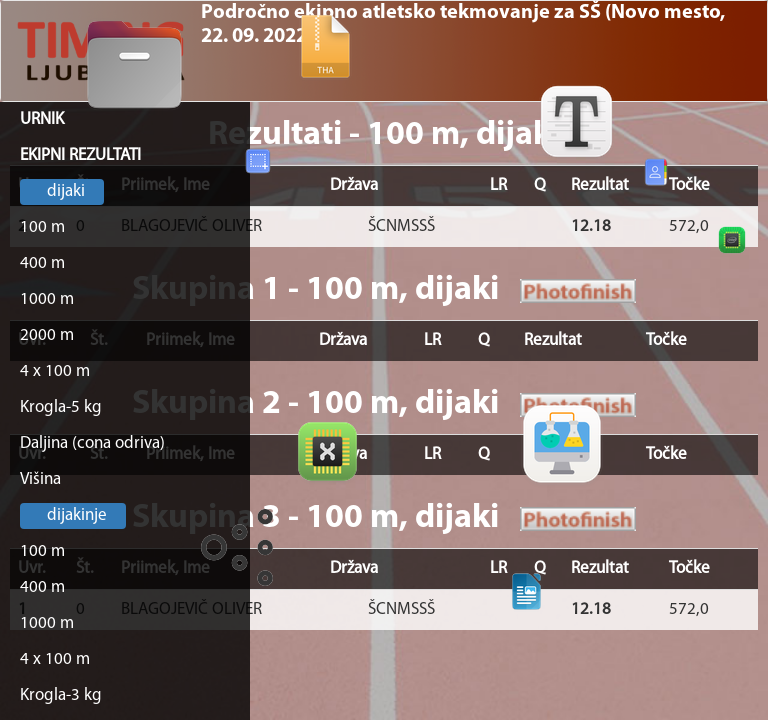  I want to click on open typora markdown editor, so click(576, 121).